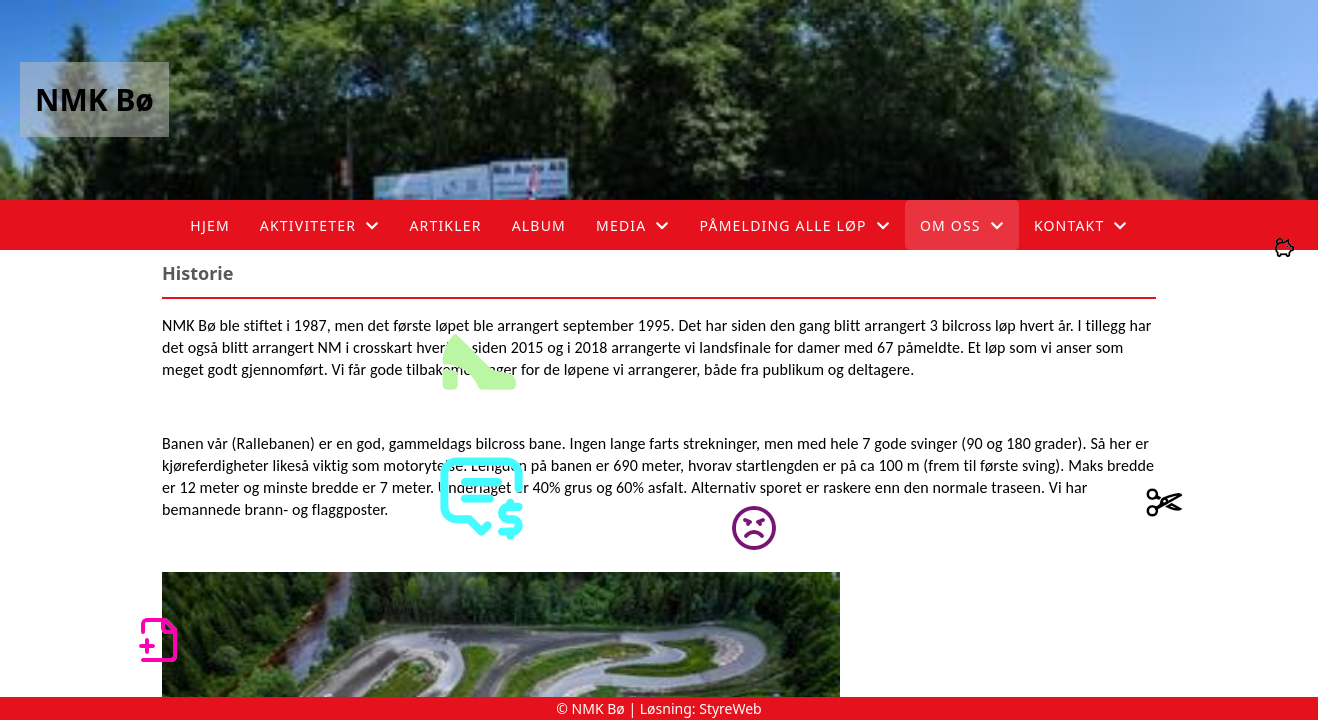  Describe the element at coordinates (159, 640) in the screenshot. I see `create a new file` at that location.